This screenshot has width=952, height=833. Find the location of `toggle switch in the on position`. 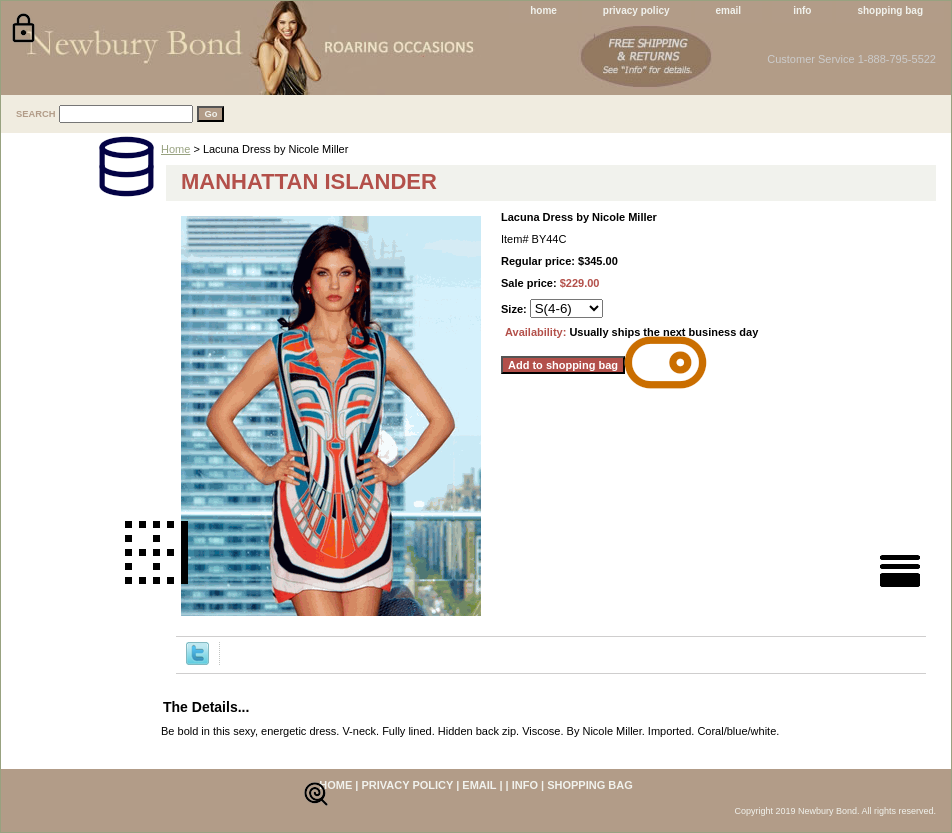

toggle switch in the on position is located at coordinates (665, 362).